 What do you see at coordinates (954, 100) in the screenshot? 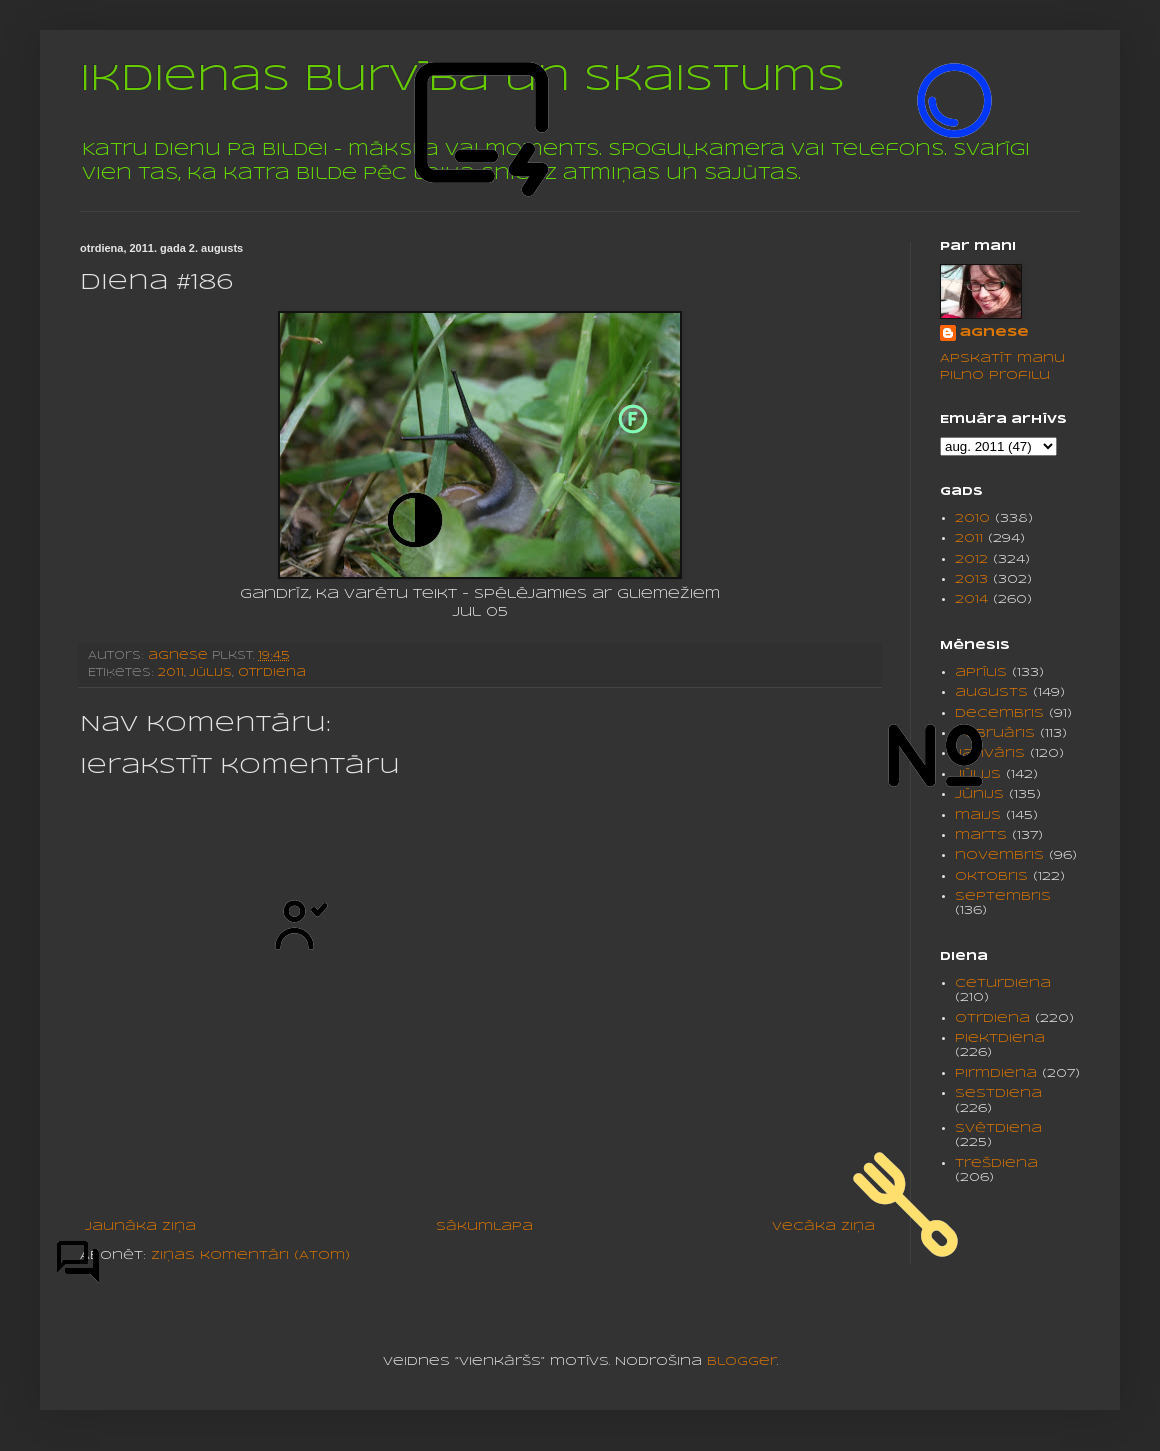
I see `apply inner shadow effect to bottom-left corner` at bounding box center [954, 100].